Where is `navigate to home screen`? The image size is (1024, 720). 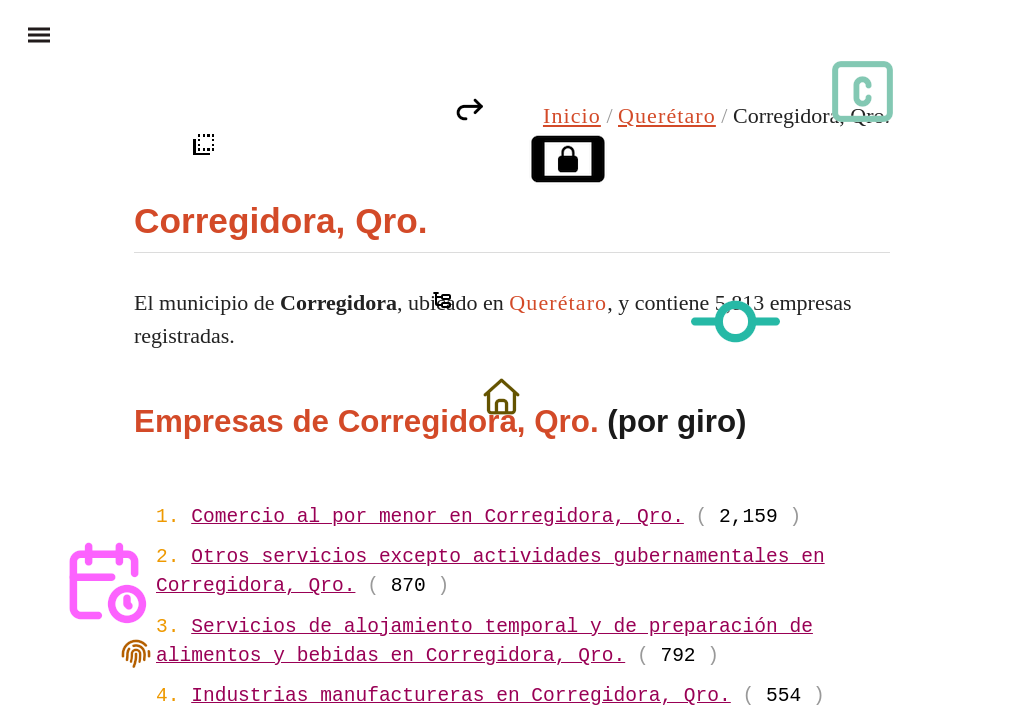 navigate to home screen is located at coordinates (501, 396).